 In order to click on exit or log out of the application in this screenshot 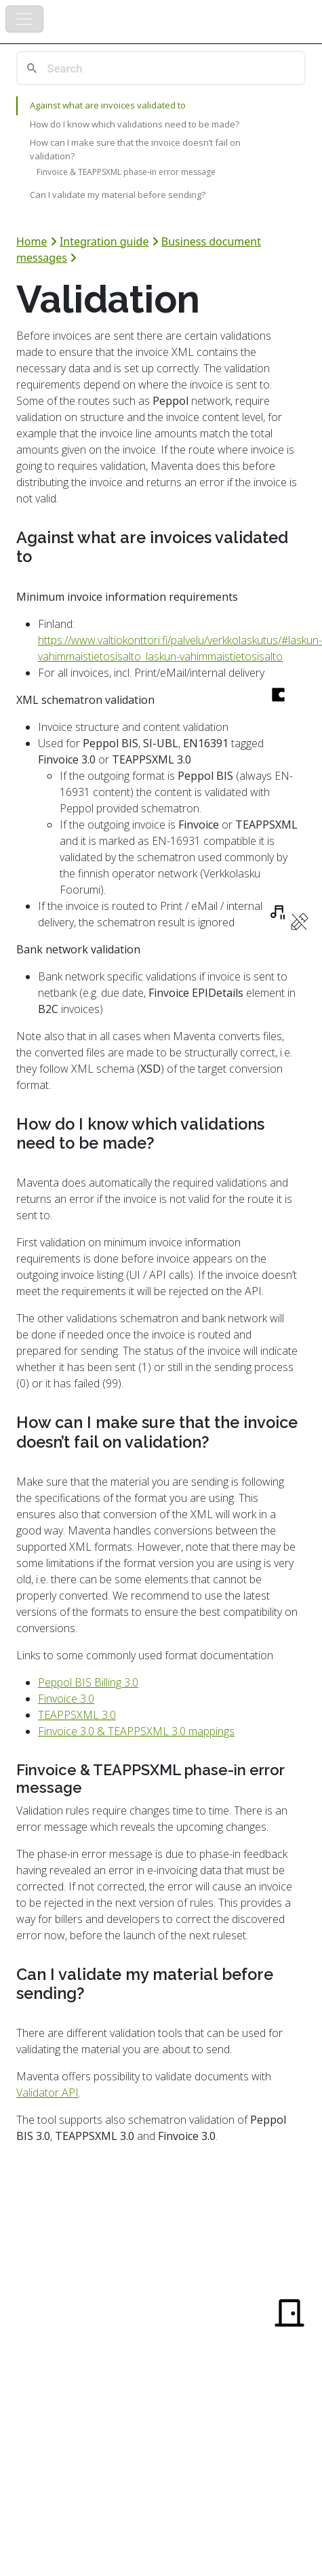, I will do `click(289, 2313)`.